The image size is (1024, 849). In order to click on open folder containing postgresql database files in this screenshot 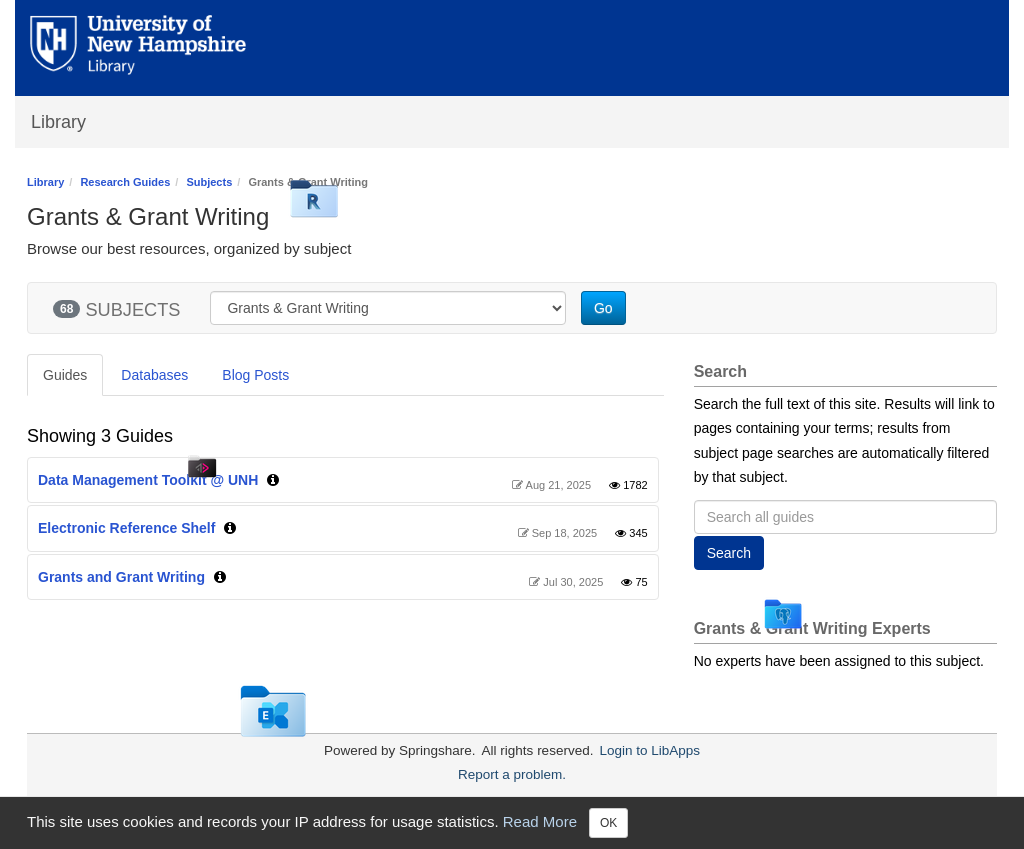, I will do `click(783, 615)`.